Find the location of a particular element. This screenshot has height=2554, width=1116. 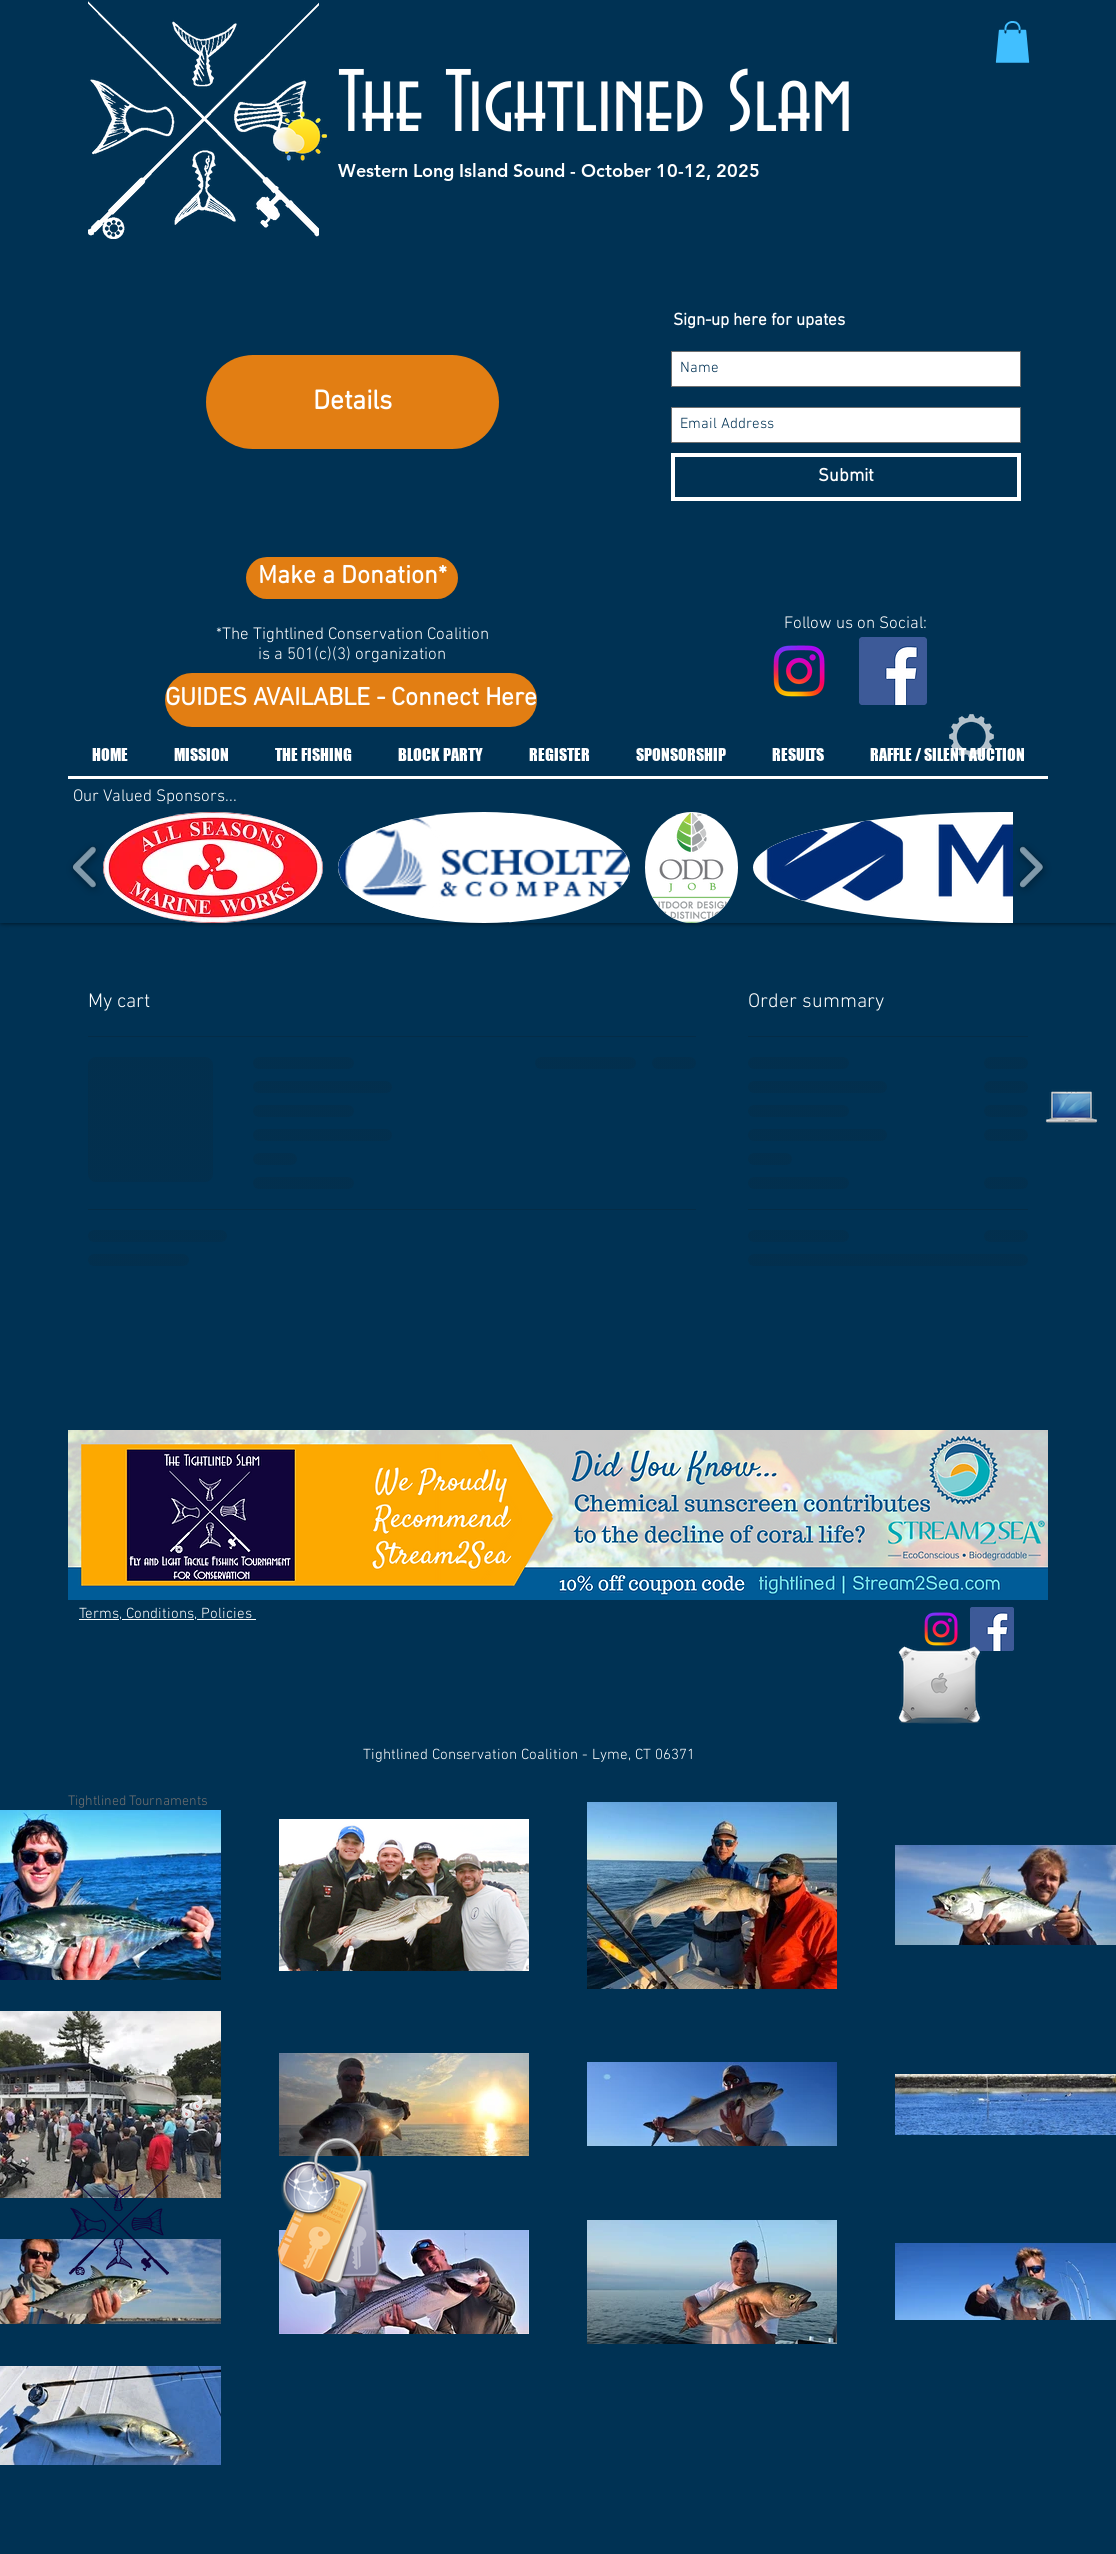

view and manage kerberos authentication tickets is located at coordinates (330, 2212).